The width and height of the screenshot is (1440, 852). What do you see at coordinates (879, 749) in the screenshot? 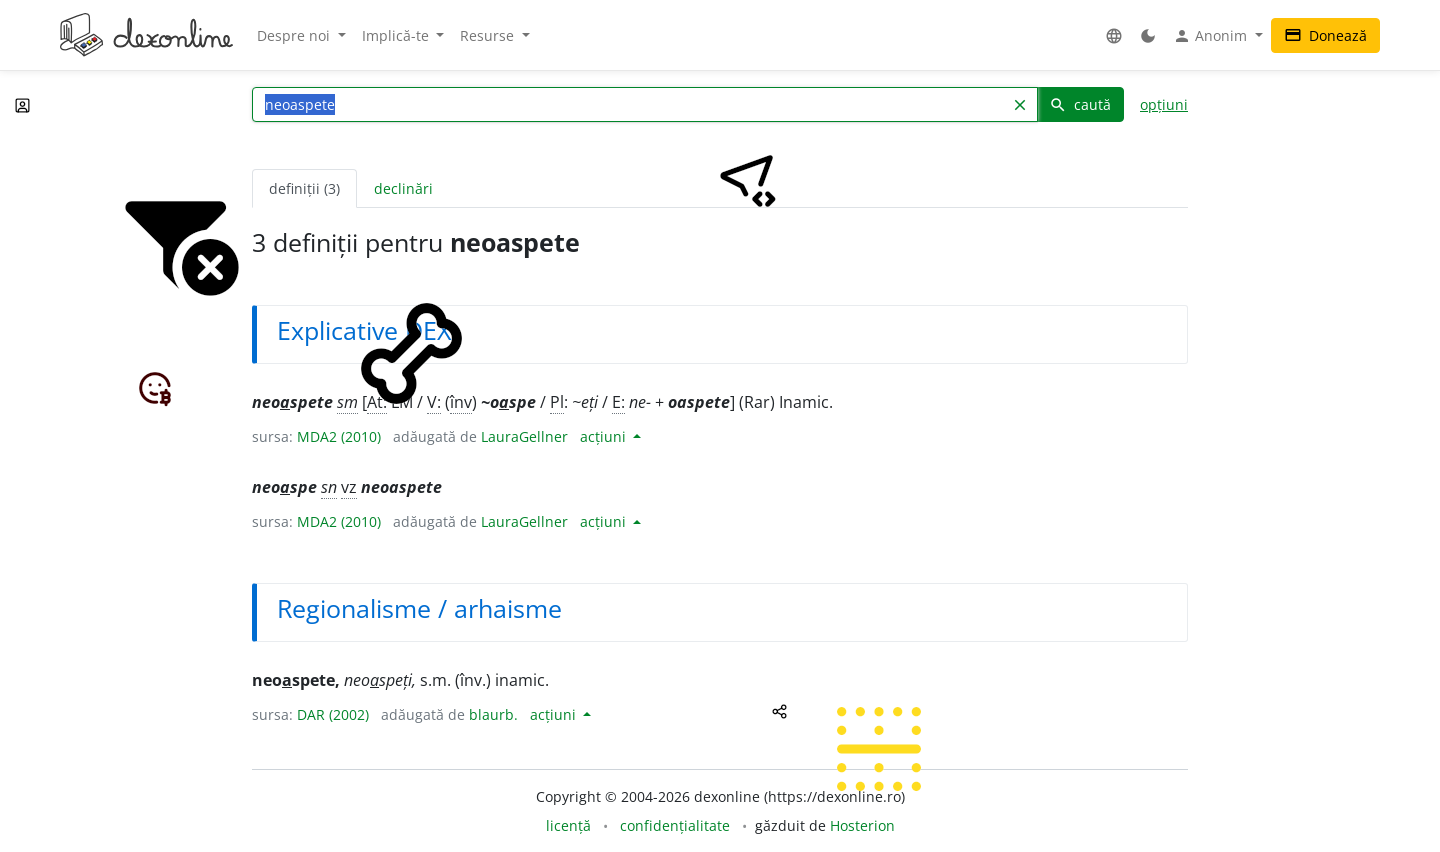
I see `apply horizontal border to selected cells` at bounding box center [879, 749].